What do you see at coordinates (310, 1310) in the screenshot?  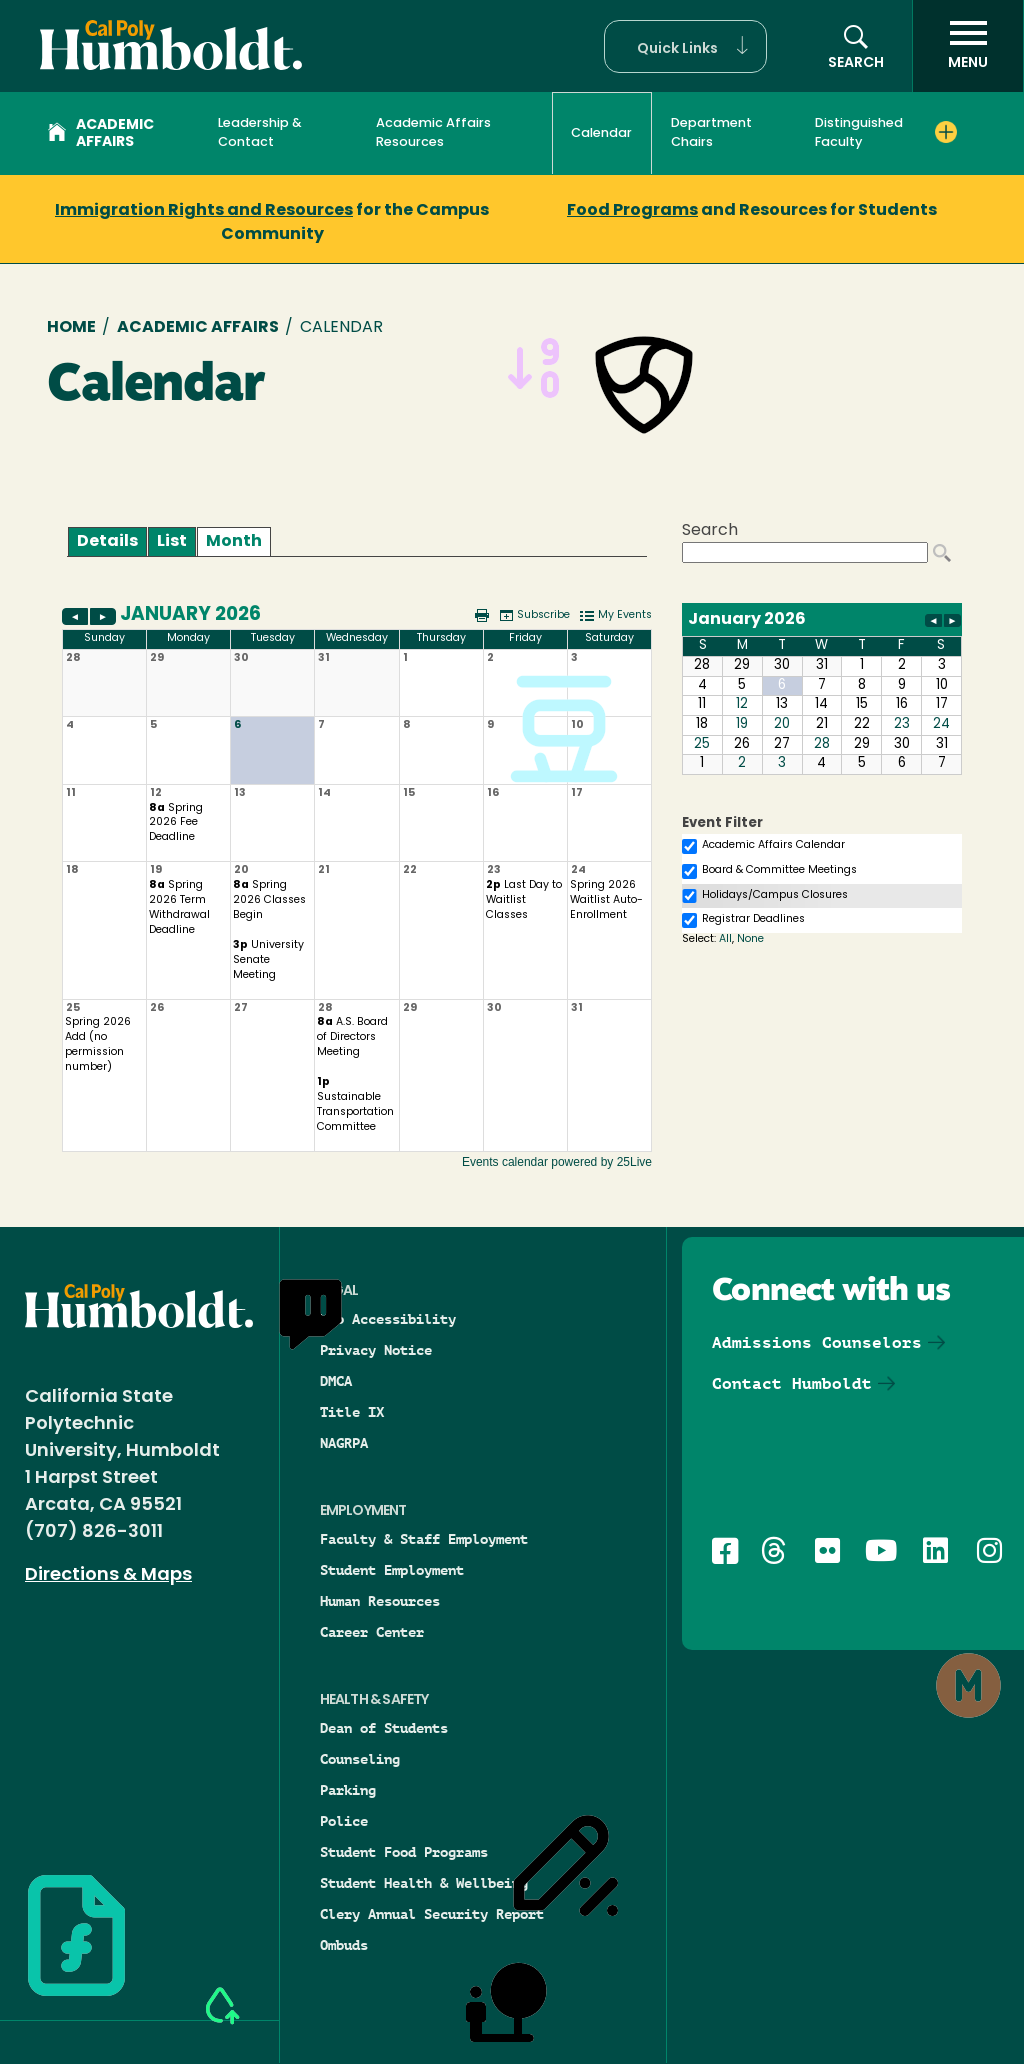 I see `open Twitch app` at bounding box center [310, 1310].